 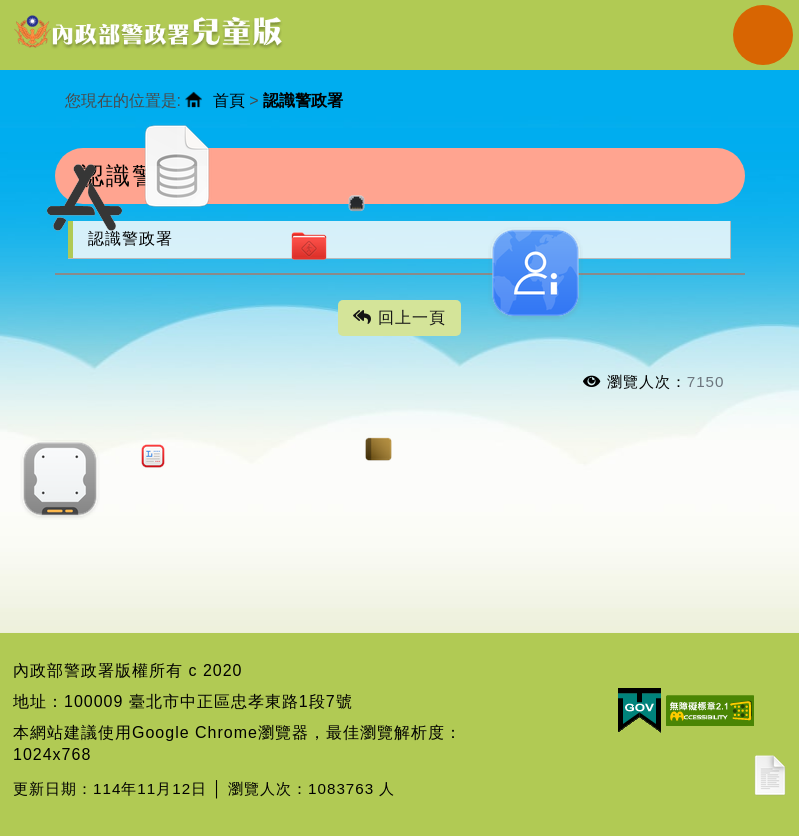 What do you see at coordinates (378, 448) in the screenshot?
I see `access your desktop folder` at bounding box center [378, 448].